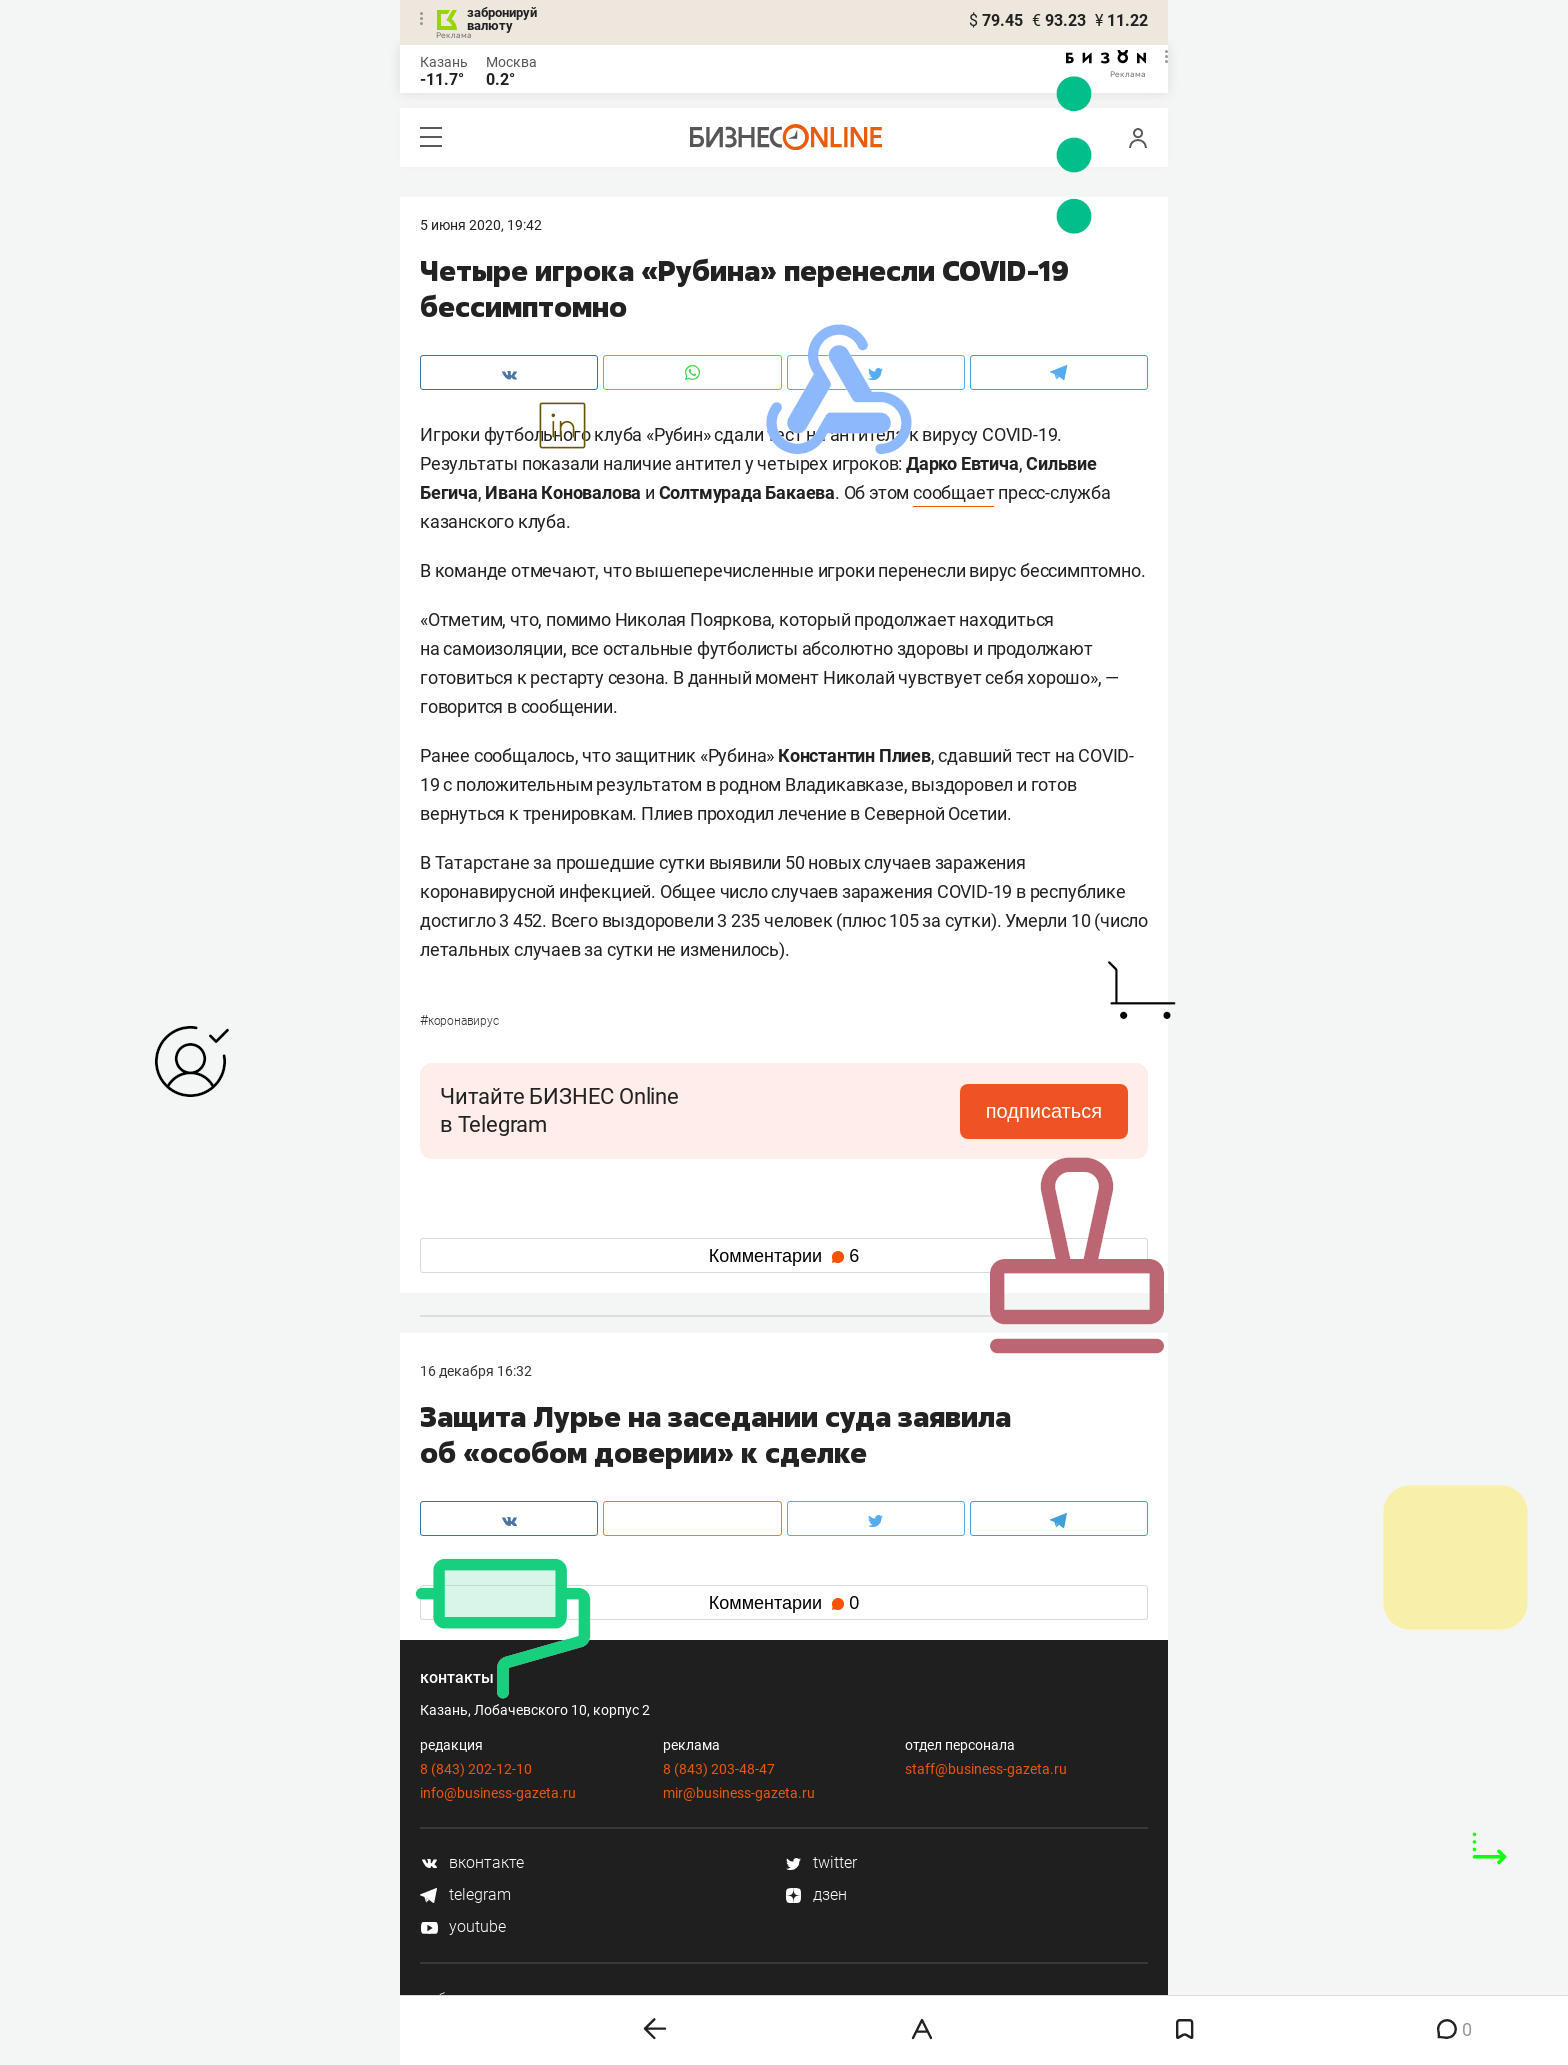 The width and height of the screenshot is (1568, 2065). Describe the element at coordinates (1077, 1259) in the screenshot. I see `apply a stamp or seal to a document` at that location.